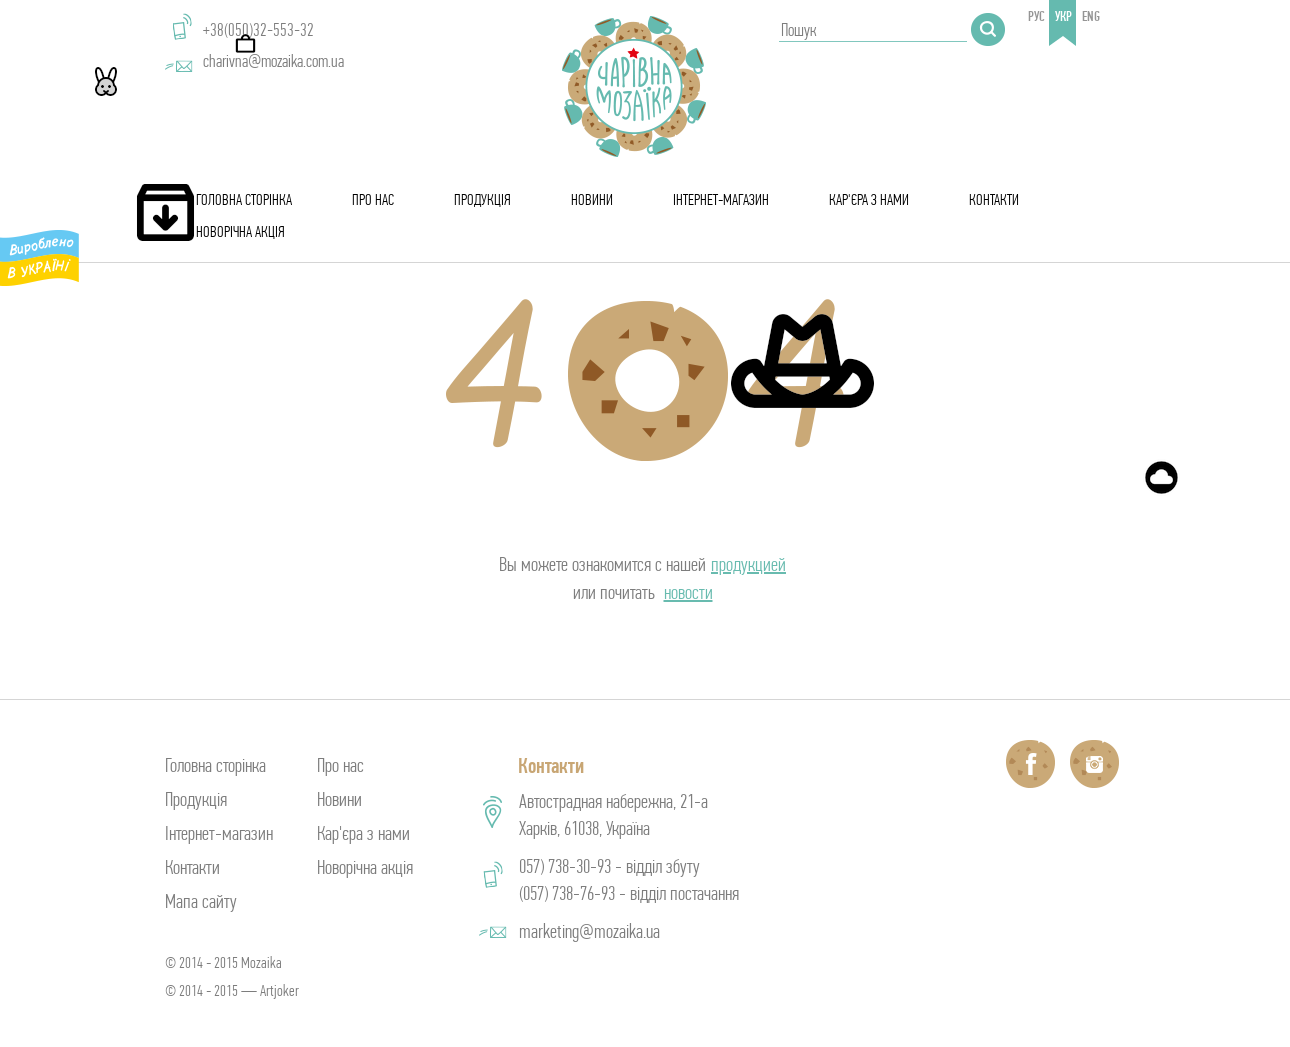 This screenshot has height=1047, width=1290. I want to click on access cloud storage, so click(1161, 477).